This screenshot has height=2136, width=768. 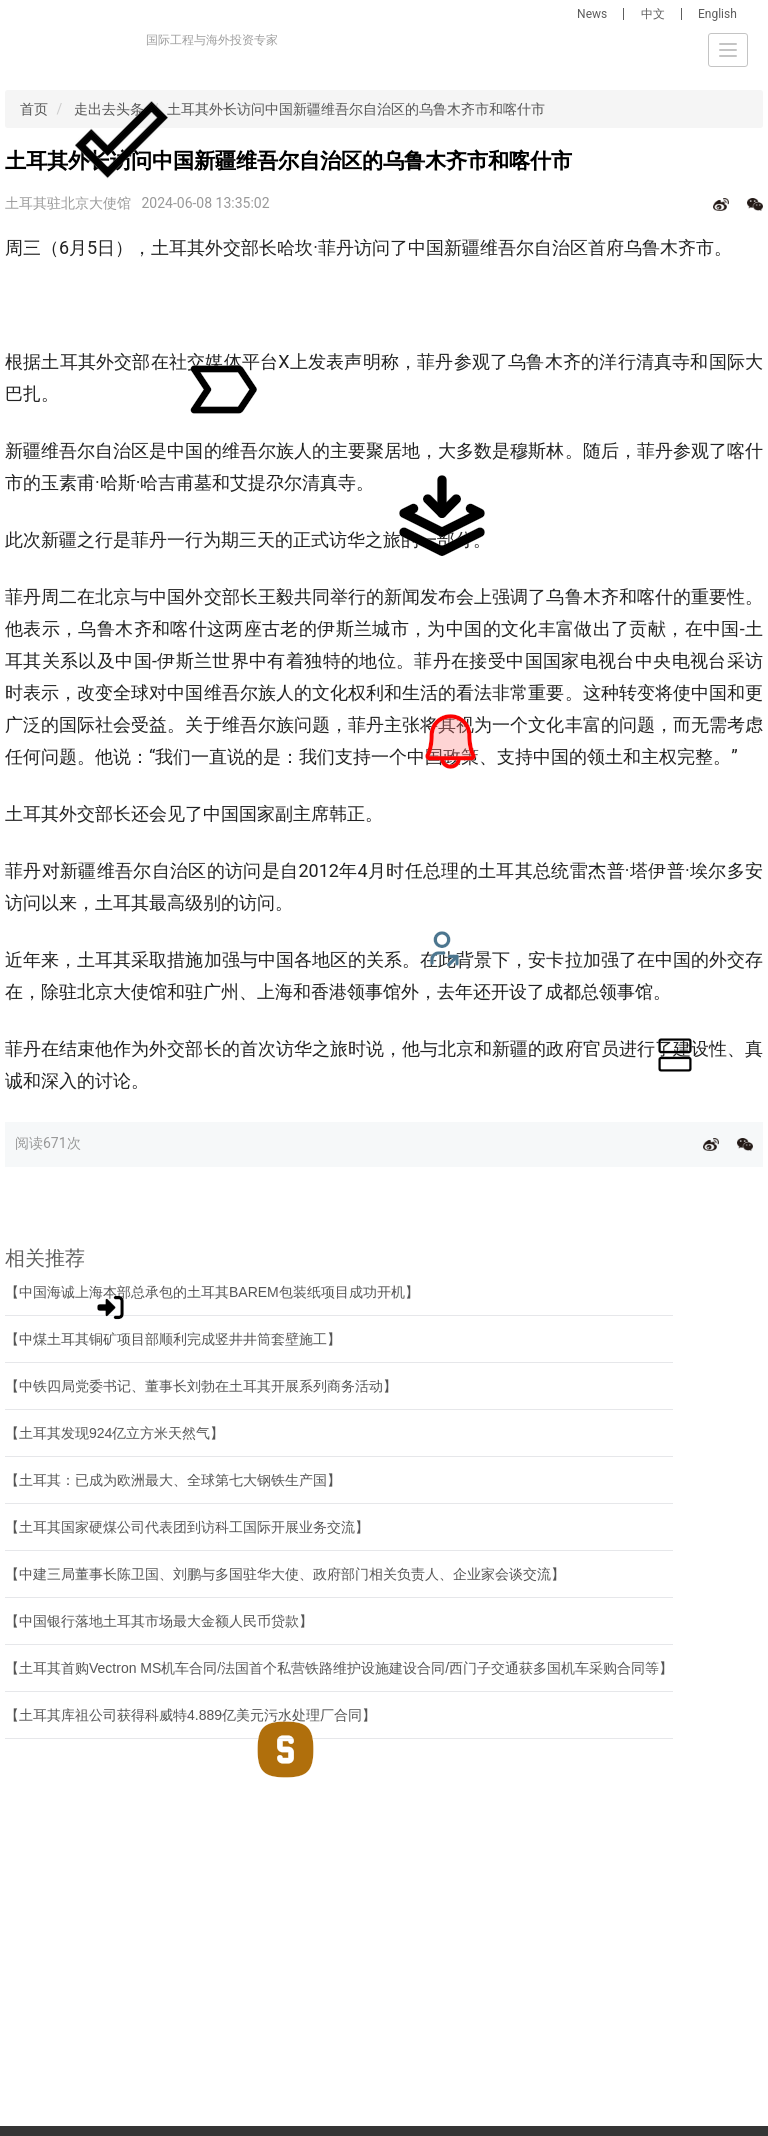 What do you see at coordinates (450, 741) in the screenshot?
I see `view notifications` at bounding box center [450, 741].